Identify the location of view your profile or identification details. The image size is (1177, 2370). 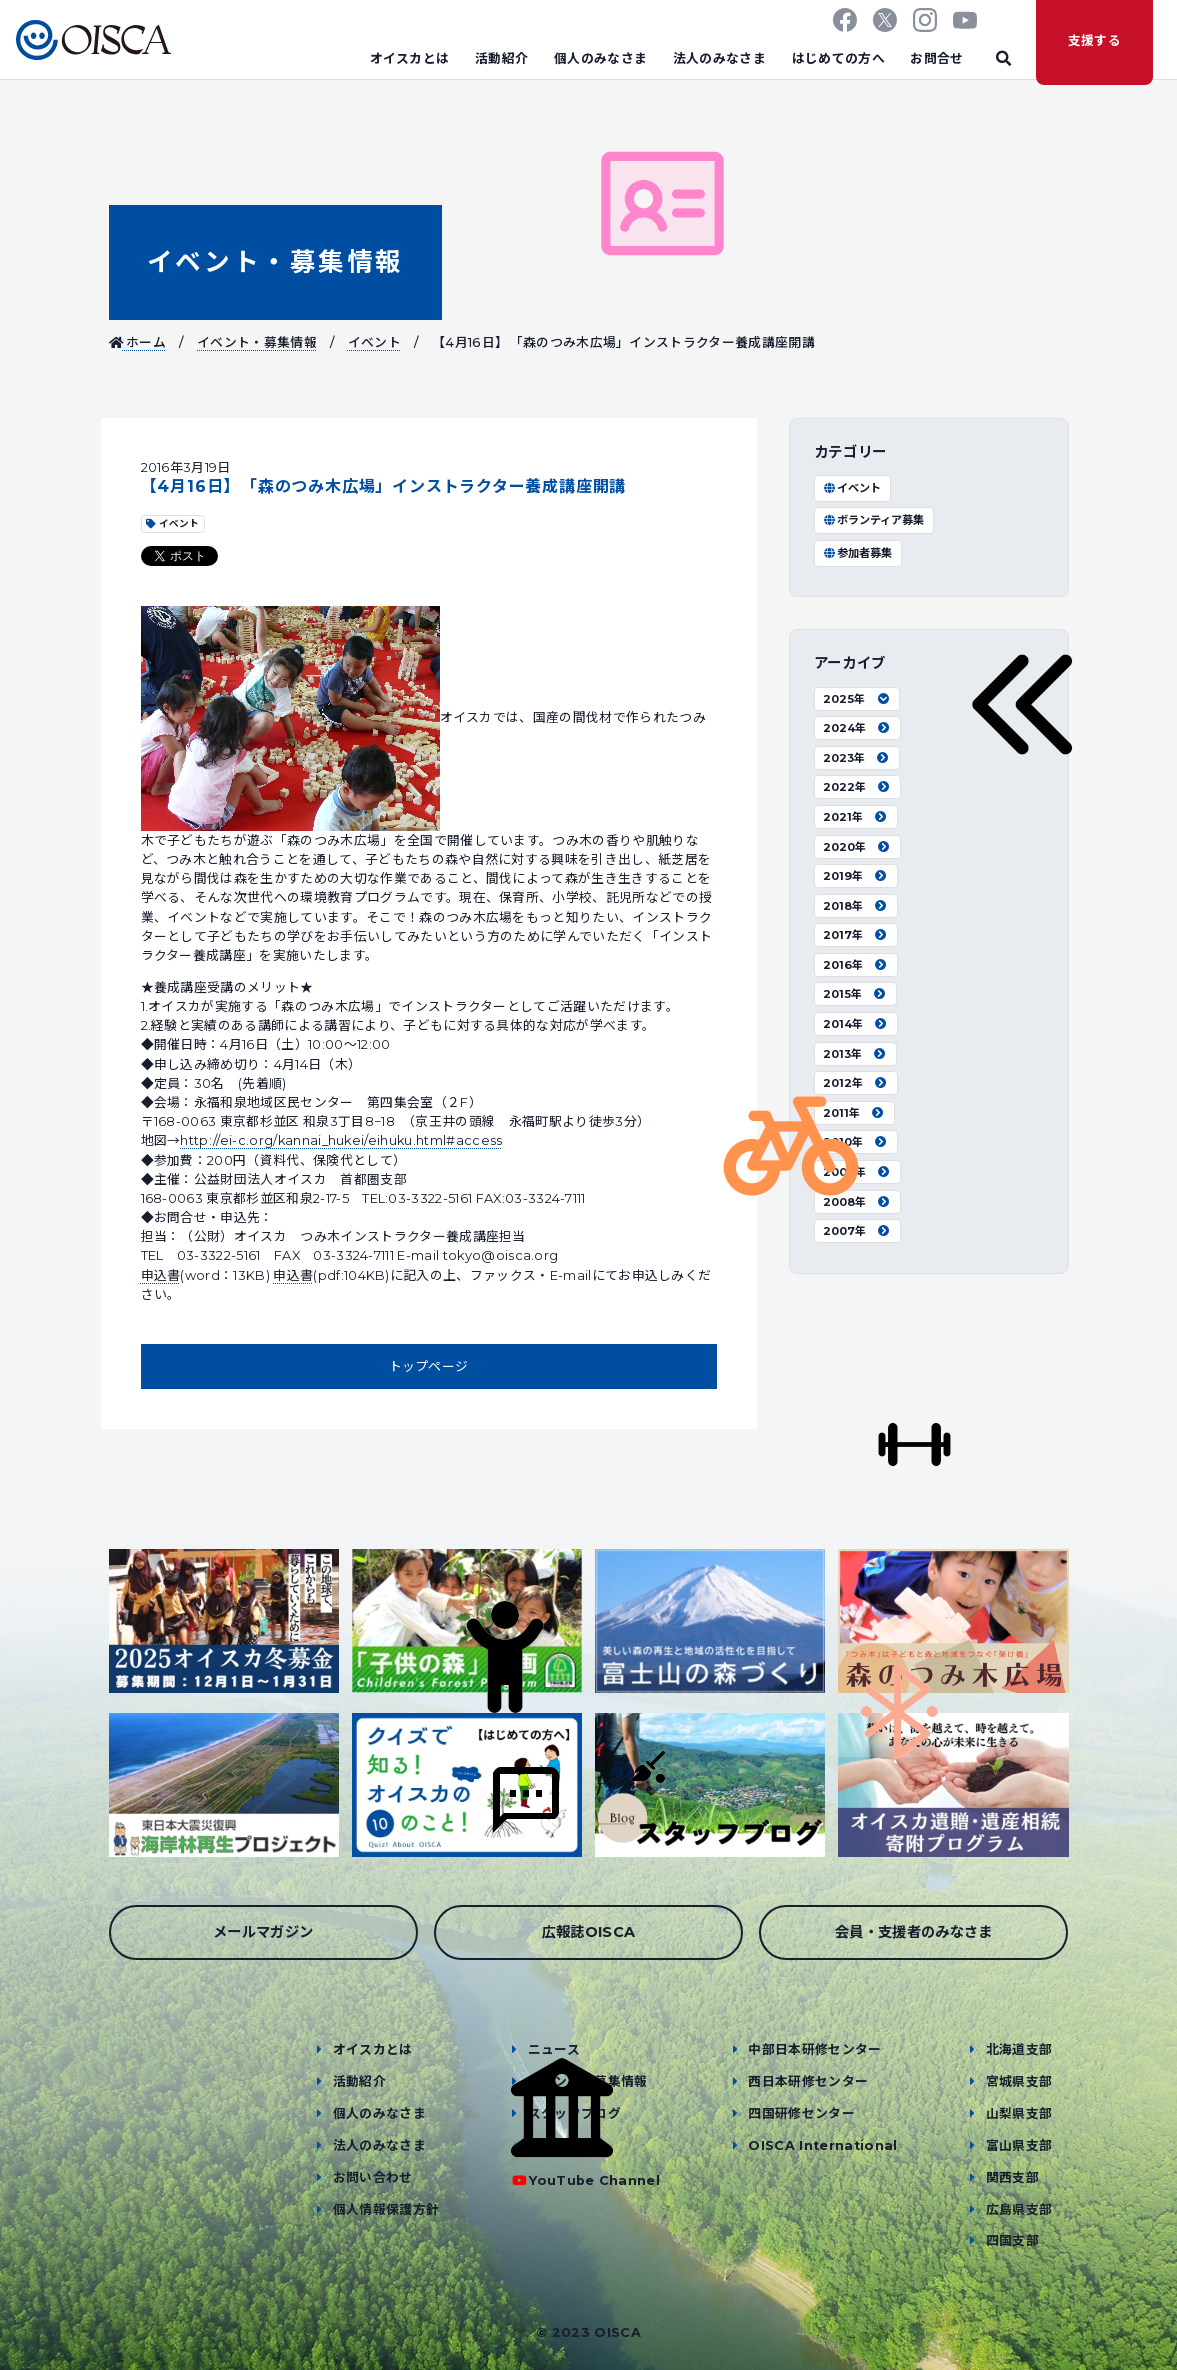
(662, 203).